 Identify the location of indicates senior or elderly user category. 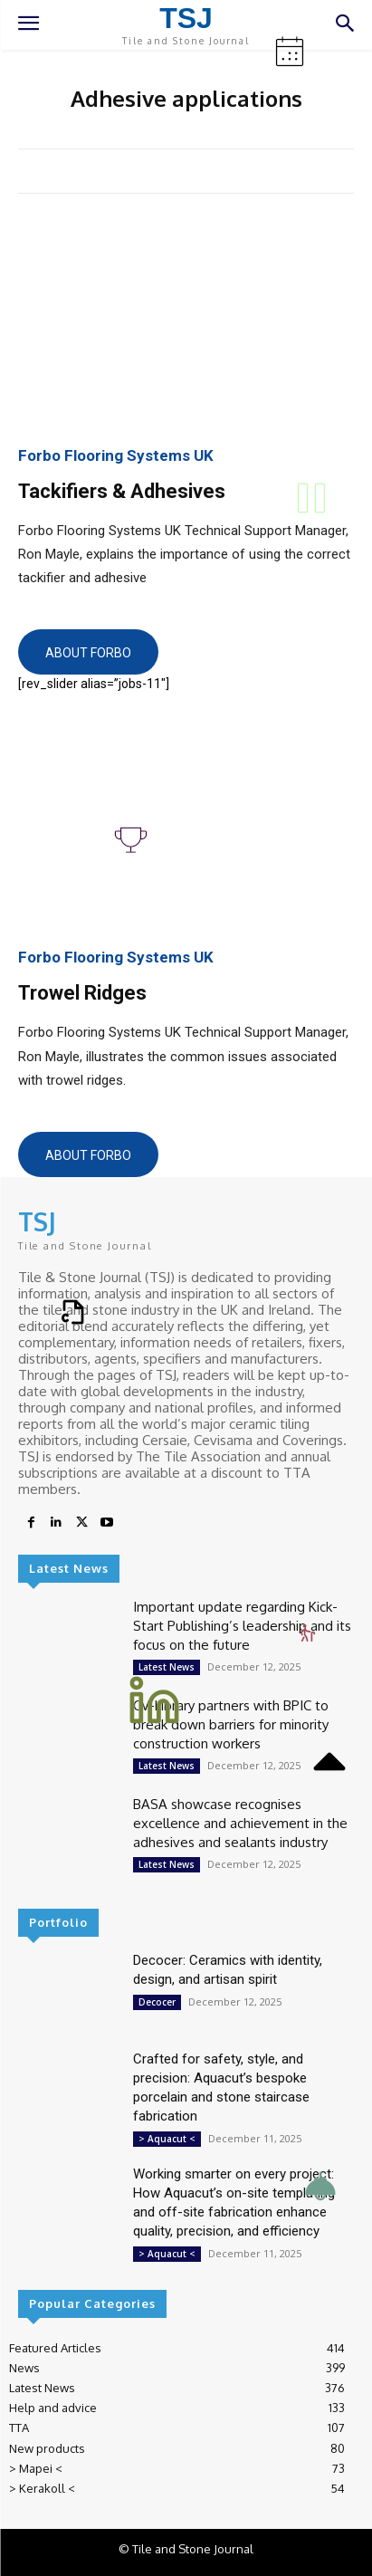
(308, 1633).